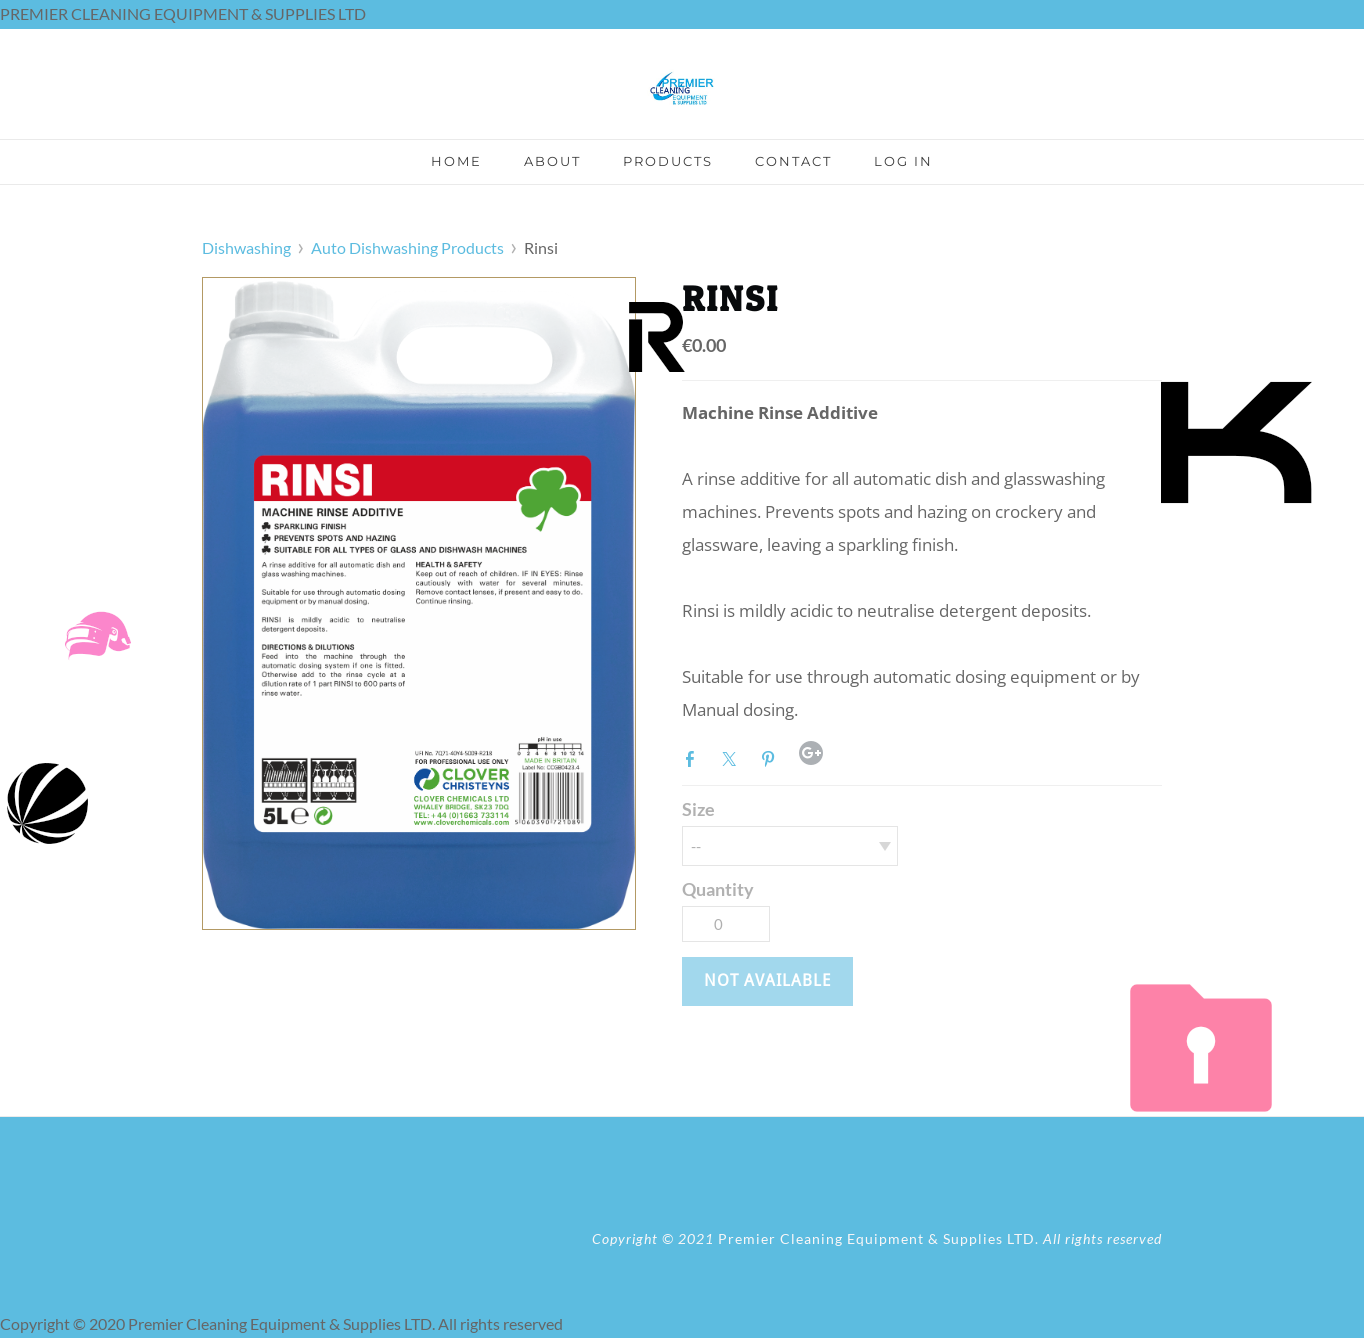 Image resolution: width=1364 pixels, height=1338 pixels. What do you see at coordinates (98, 636) in the screenshot?
I see `launch PUBG (PlayerUnknown's Battlegrounds) game` at bounding box center [98, 636].